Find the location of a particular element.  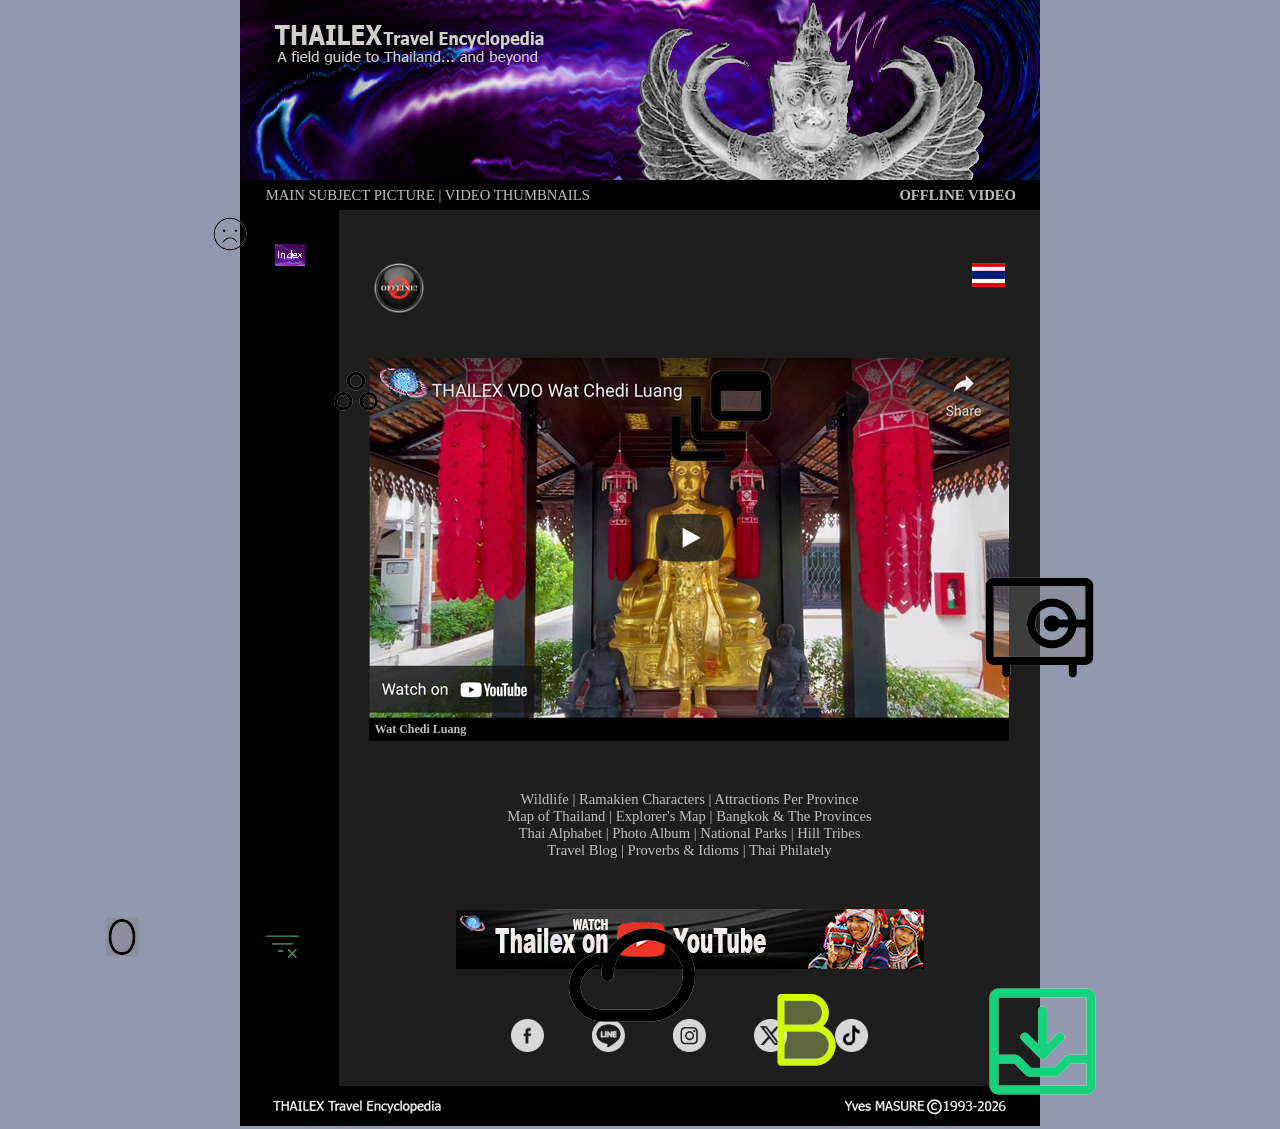

download file to inbox or tray is located at coordinates (1042, 1041).